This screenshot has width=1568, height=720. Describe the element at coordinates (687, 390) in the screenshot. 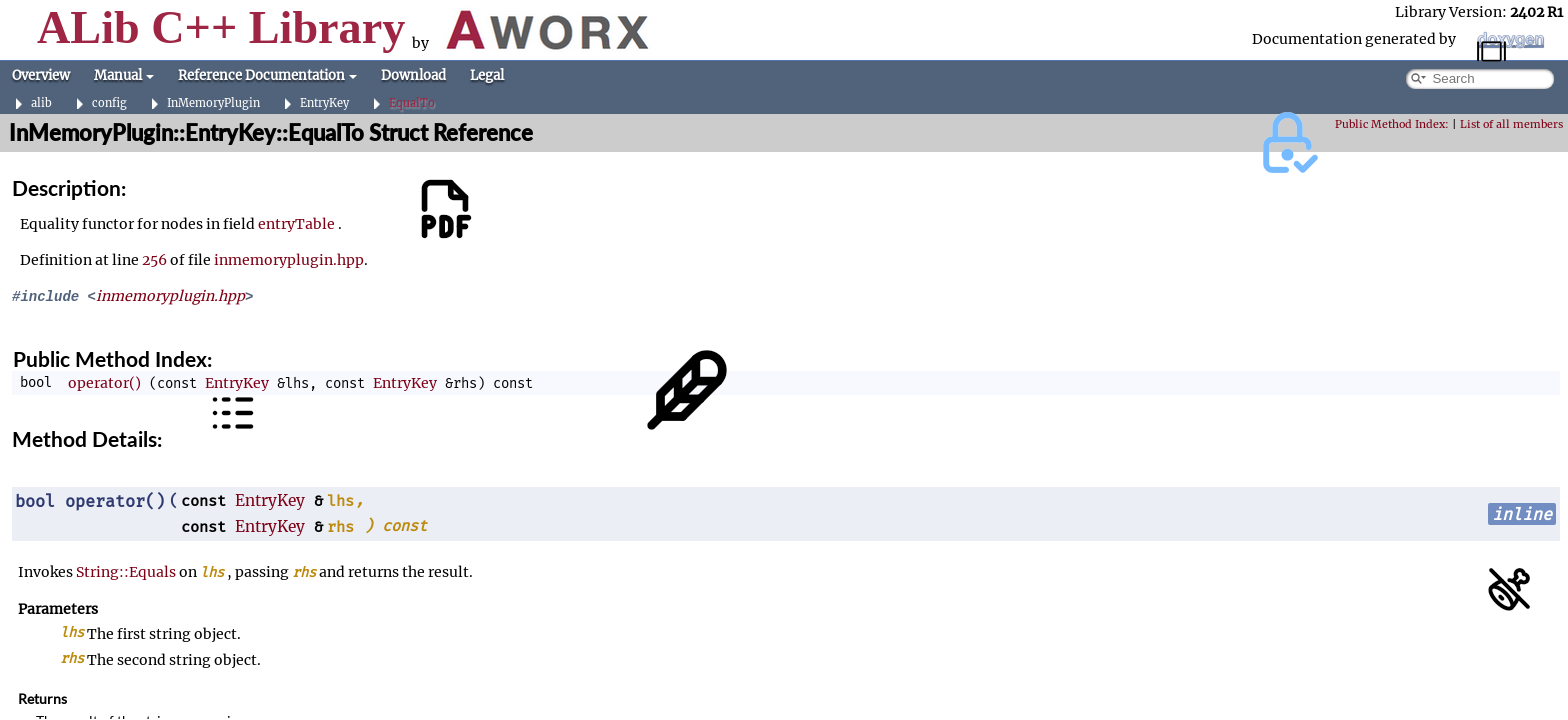

I see `compose a new message or note` at that location.